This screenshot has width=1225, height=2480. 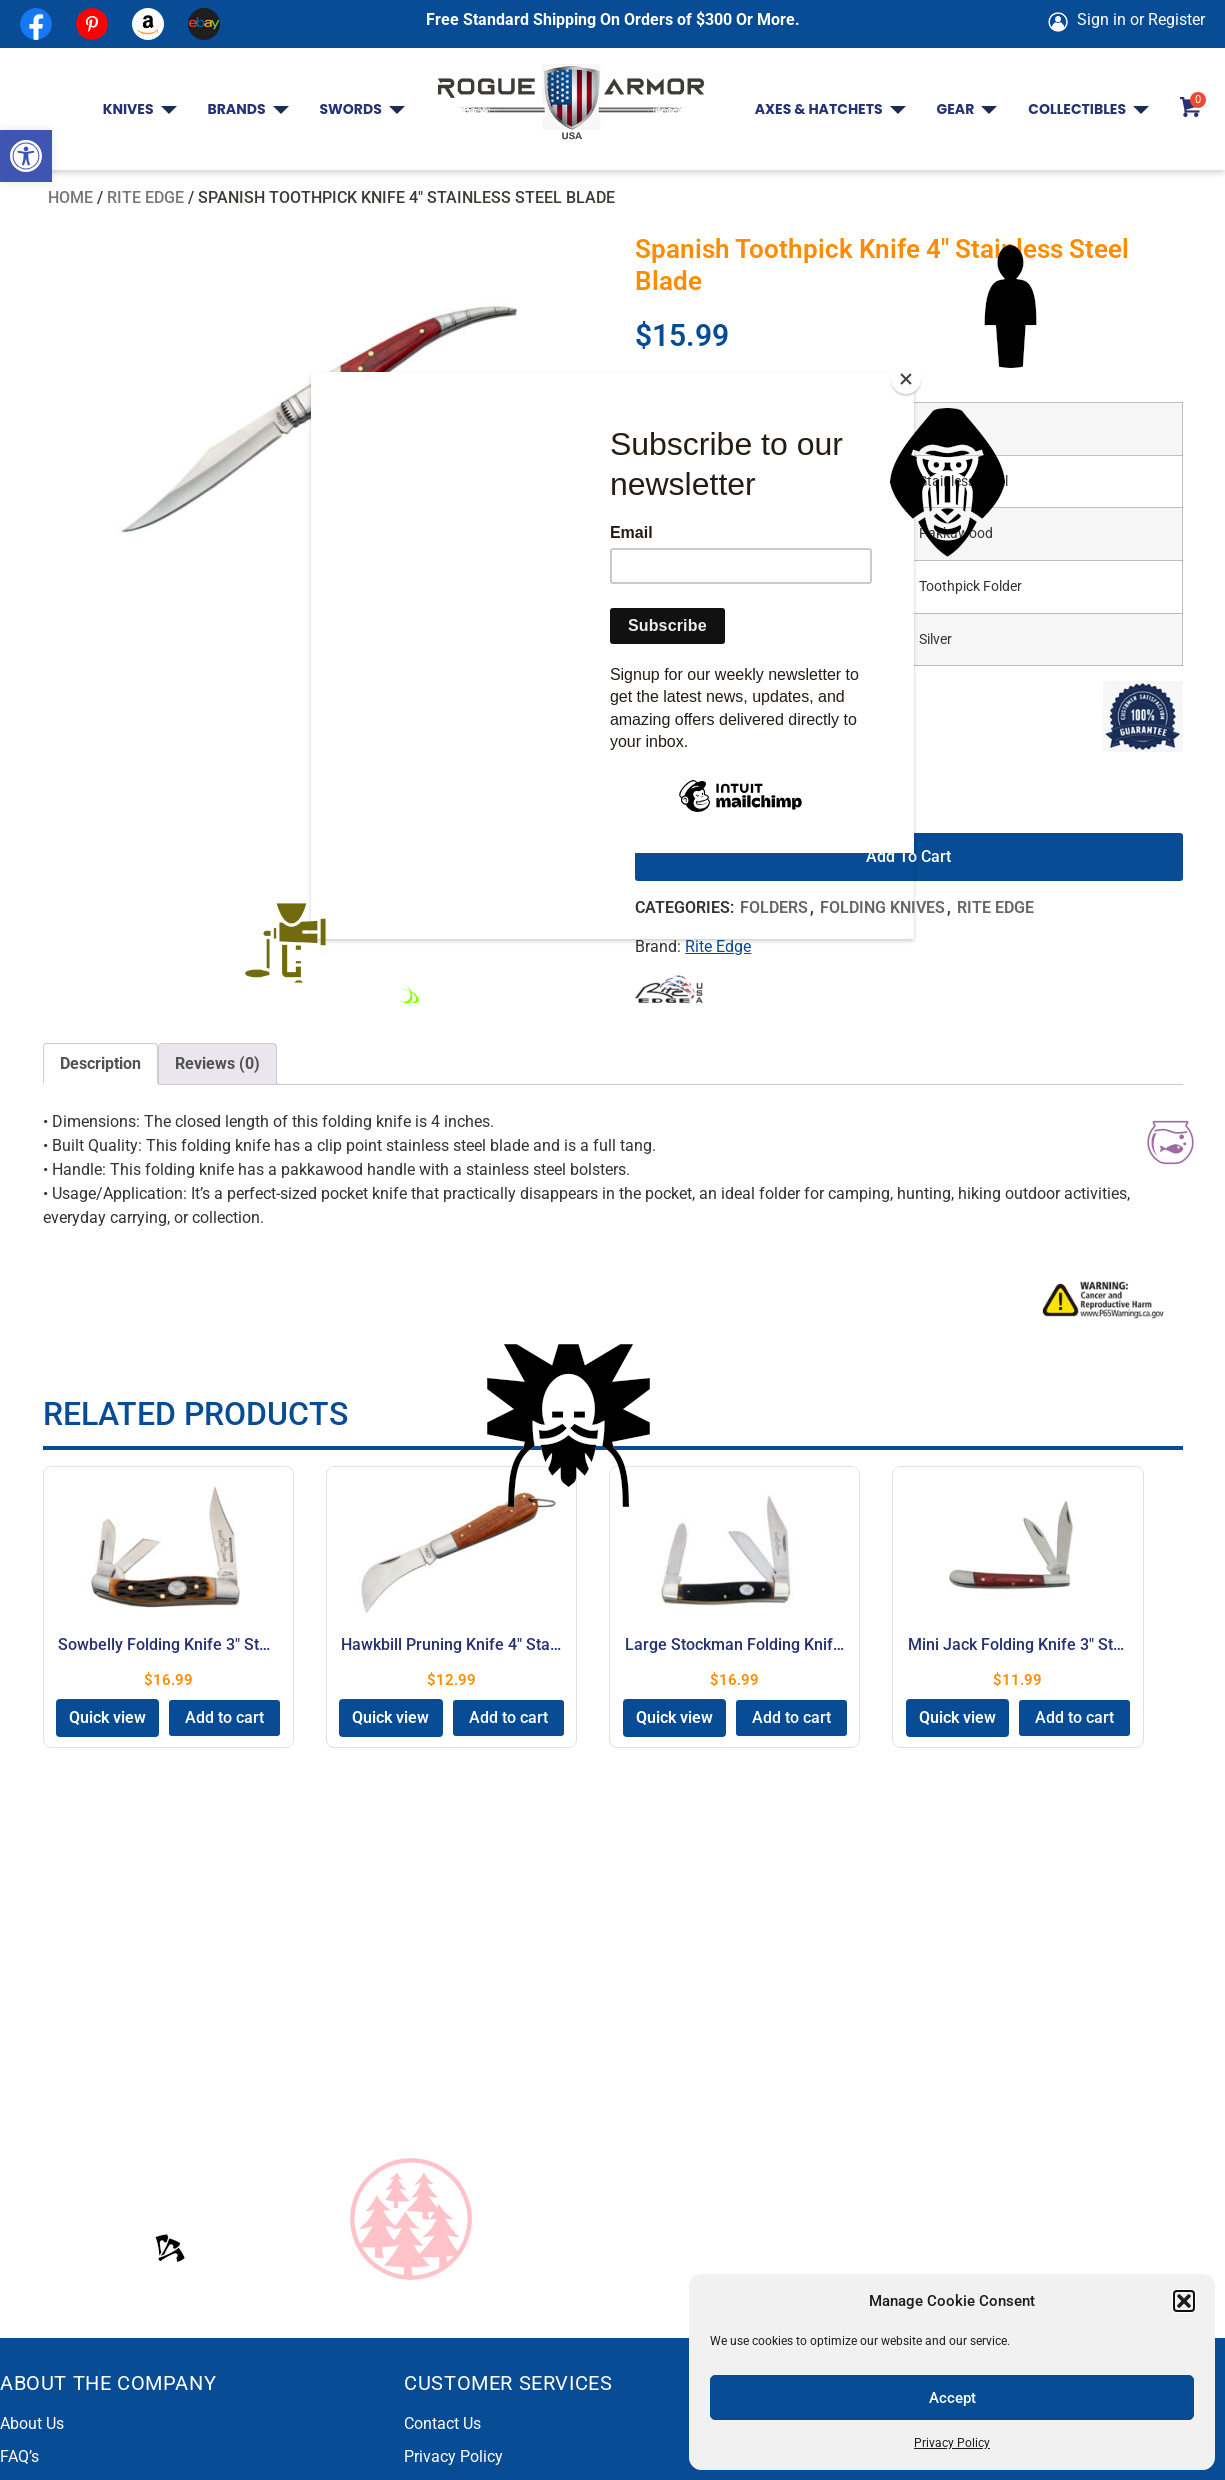 I want to click on select hatchet or axe weapon type, so click(x=170, y=2248).